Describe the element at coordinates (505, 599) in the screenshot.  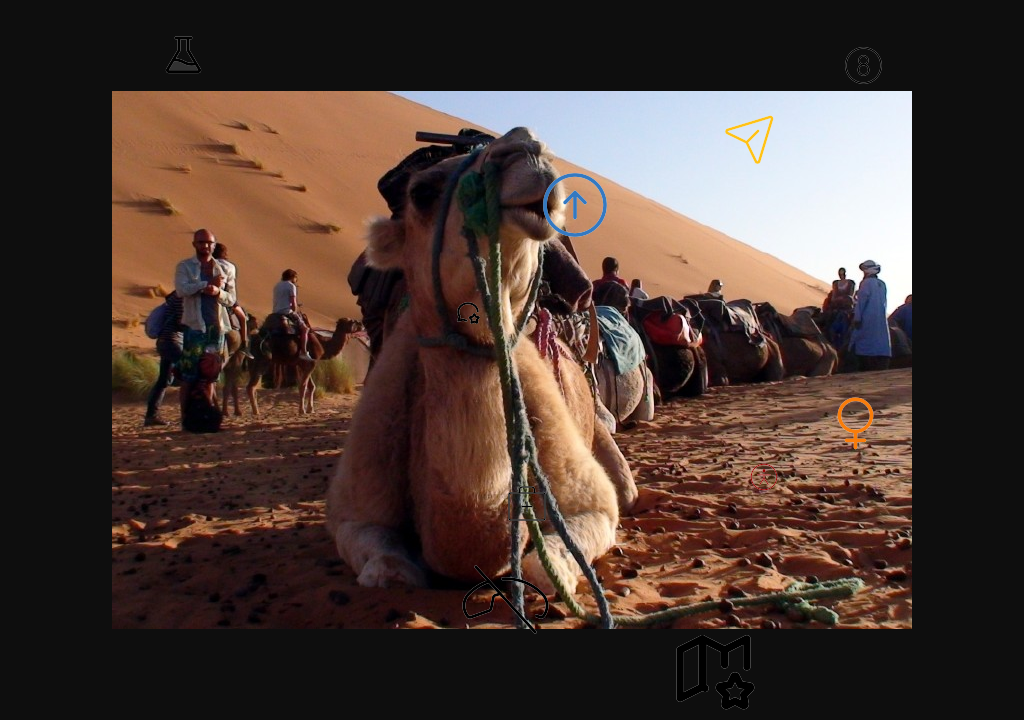
I see `end or decline a phone call` at that location.